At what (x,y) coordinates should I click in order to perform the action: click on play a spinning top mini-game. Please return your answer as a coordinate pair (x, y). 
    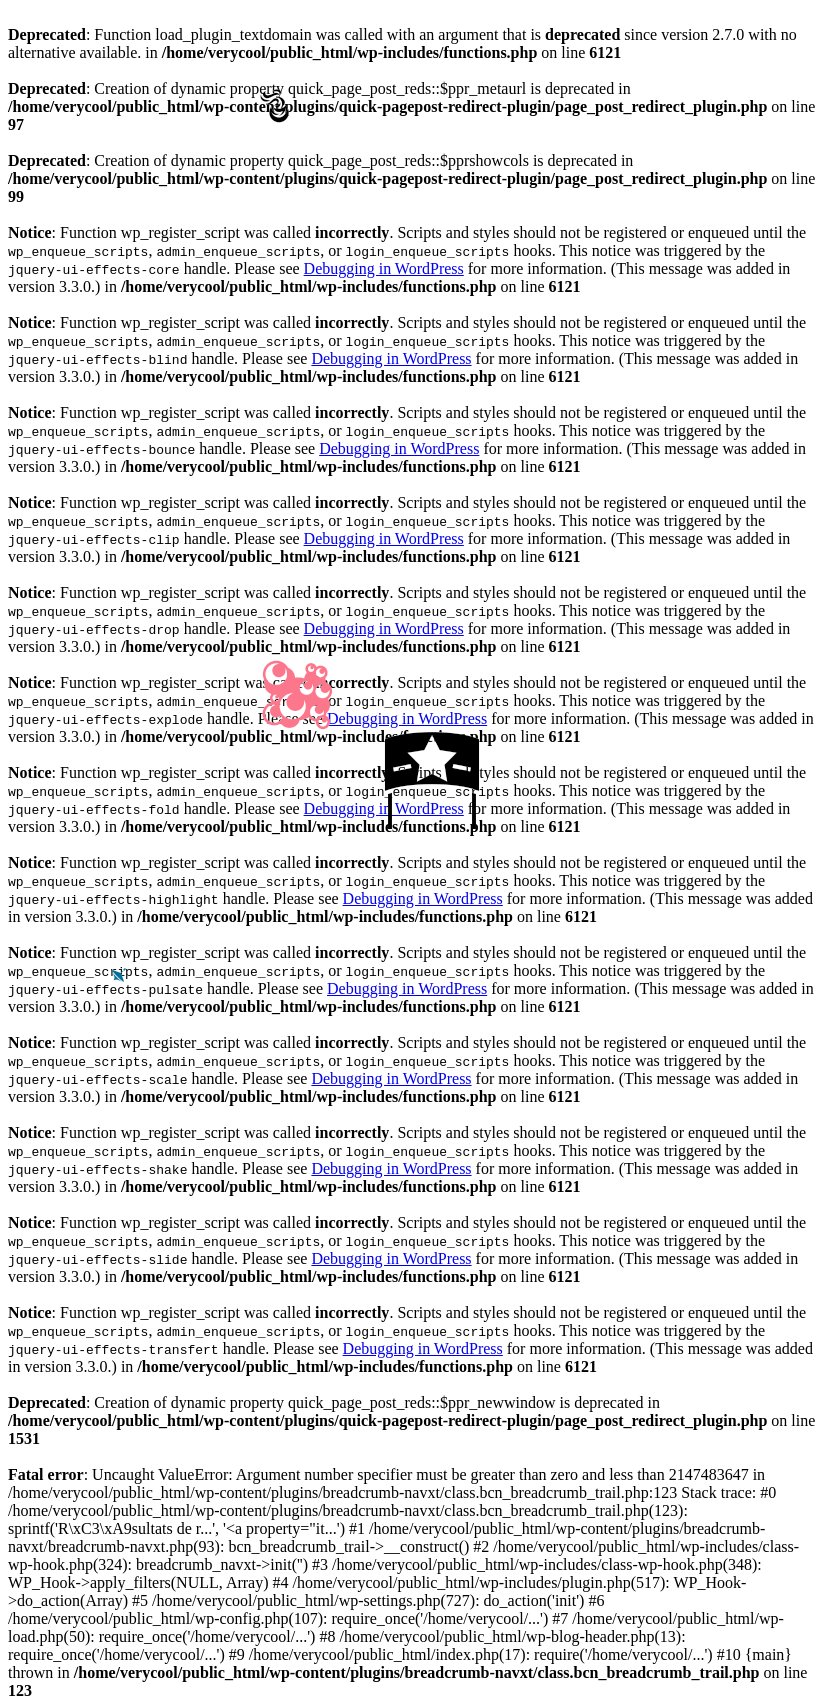
    Looking at the image, I should click on (119, 975).